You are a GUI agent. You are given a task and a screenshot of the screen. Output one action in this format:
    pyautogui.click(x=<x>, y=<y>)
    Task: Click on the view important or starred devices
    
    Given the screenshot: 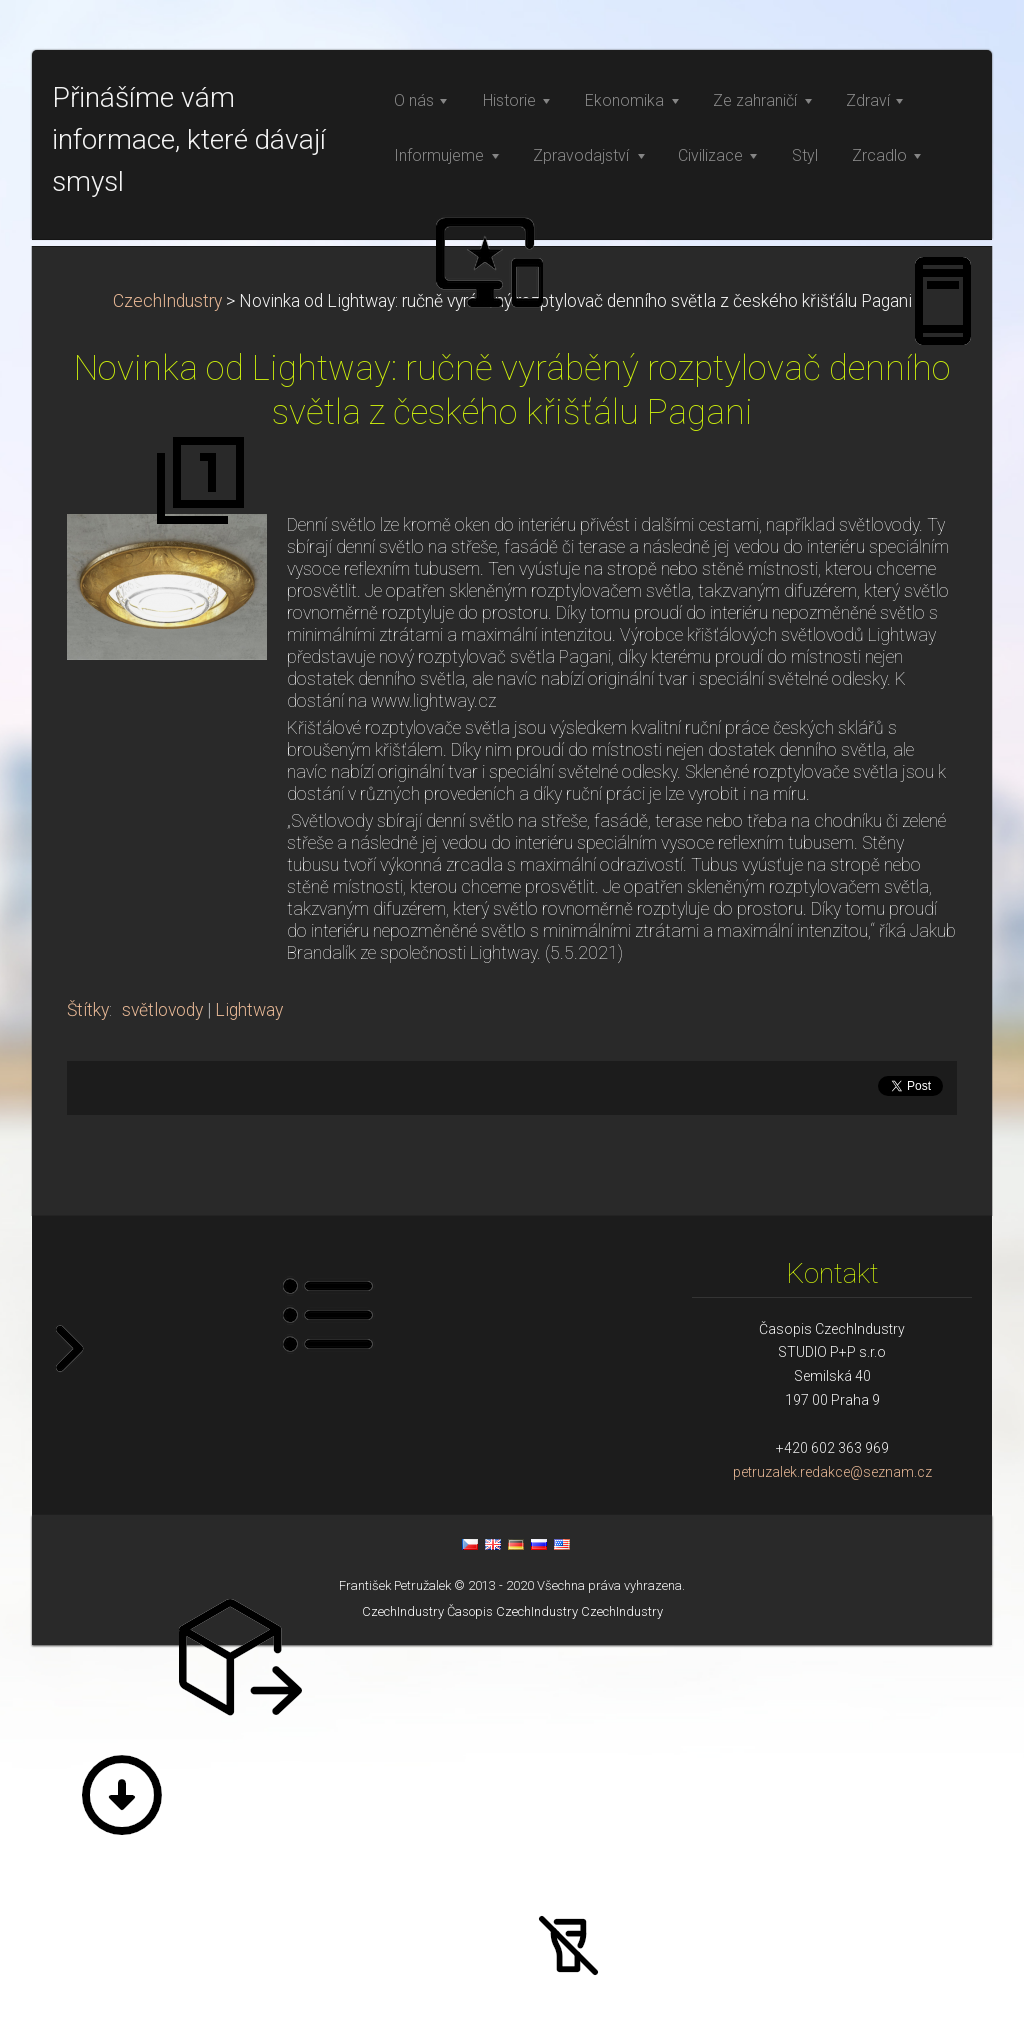 What is the action you would take?
    pyautogui.click(x=489, y=262)
    